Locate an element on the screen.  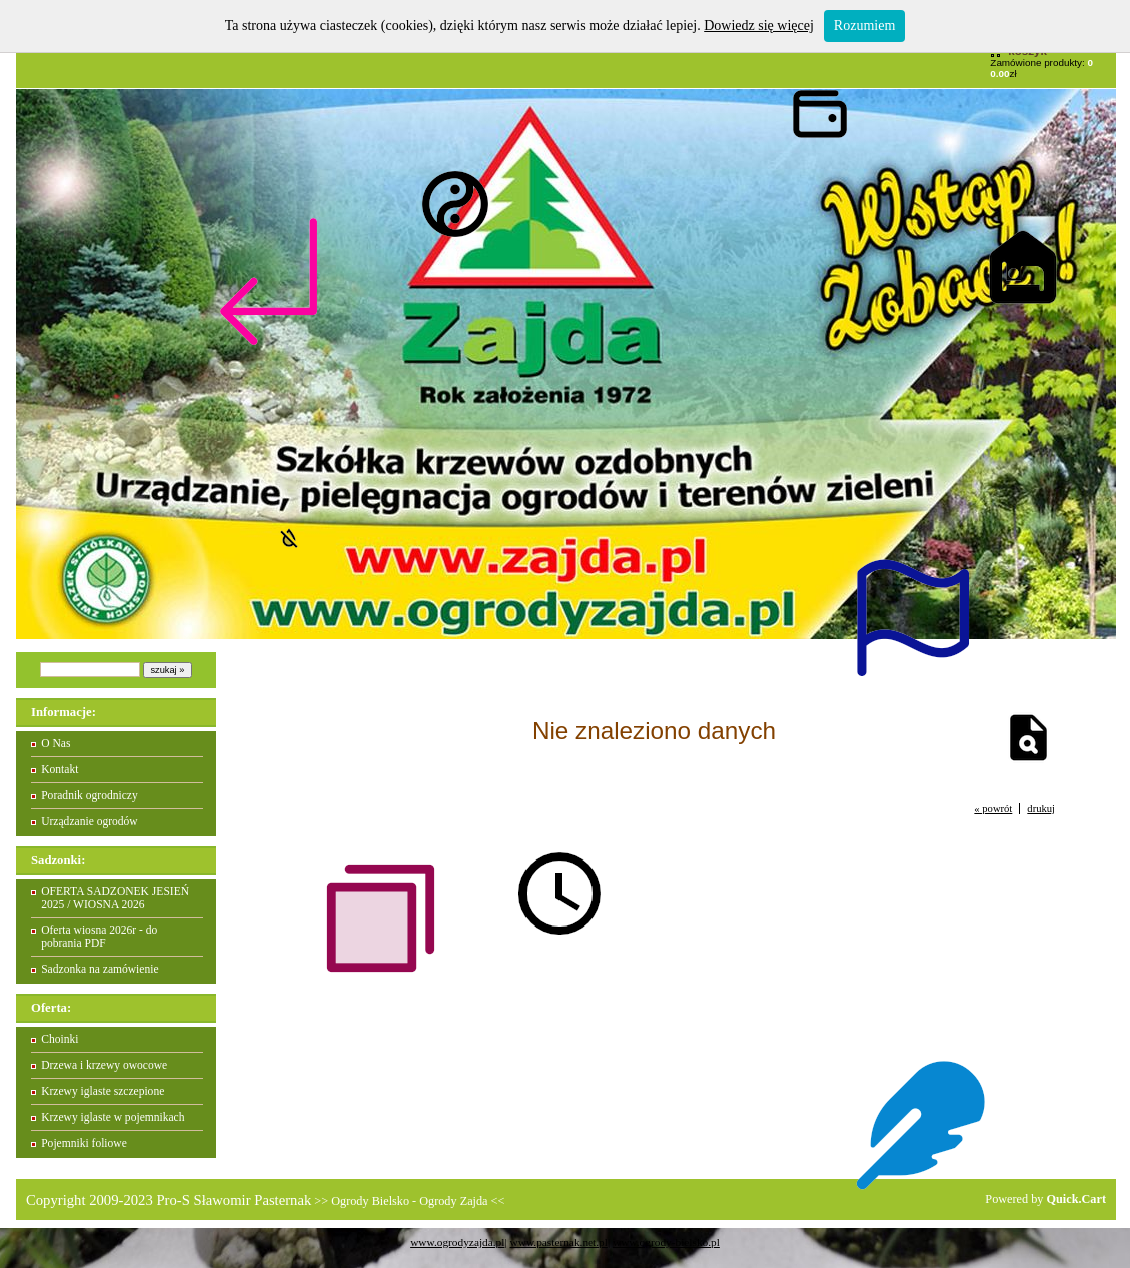
copy content to clipboard is located at coordinates (380, 918).